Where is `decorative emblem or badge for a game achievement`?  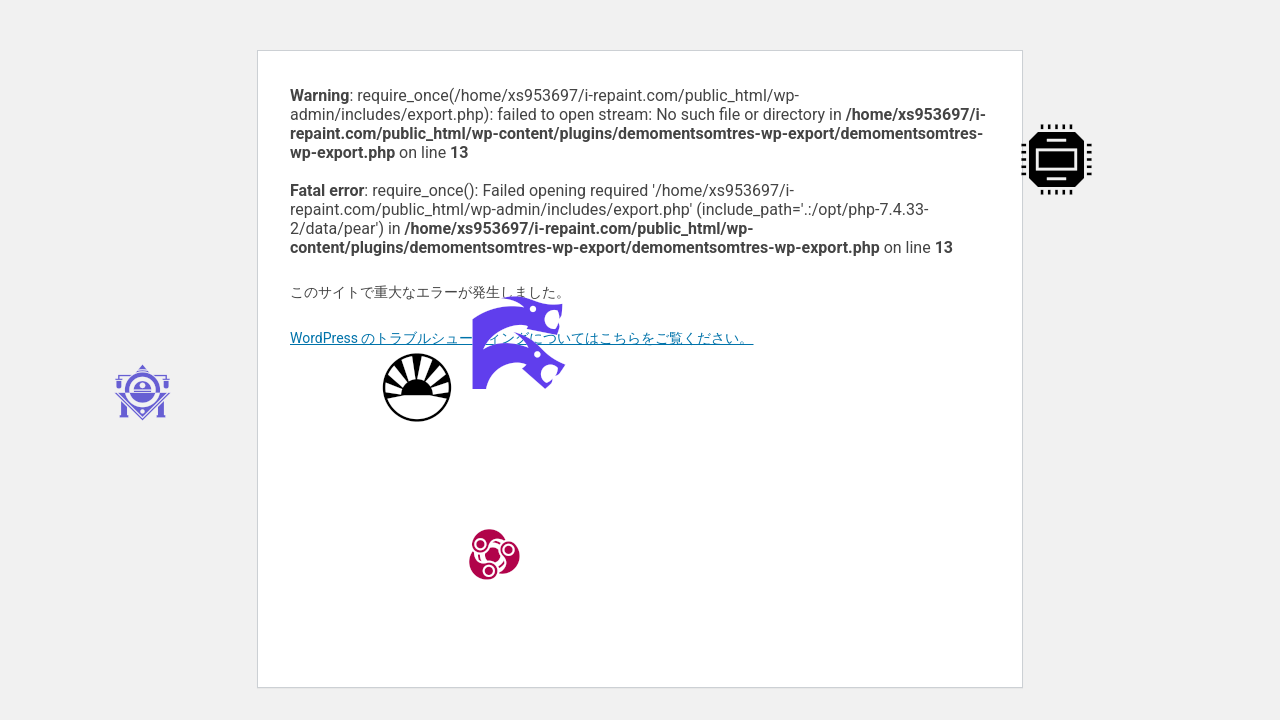 decorative emblem or badge for a game achievement is located at coordinates (142, 392).